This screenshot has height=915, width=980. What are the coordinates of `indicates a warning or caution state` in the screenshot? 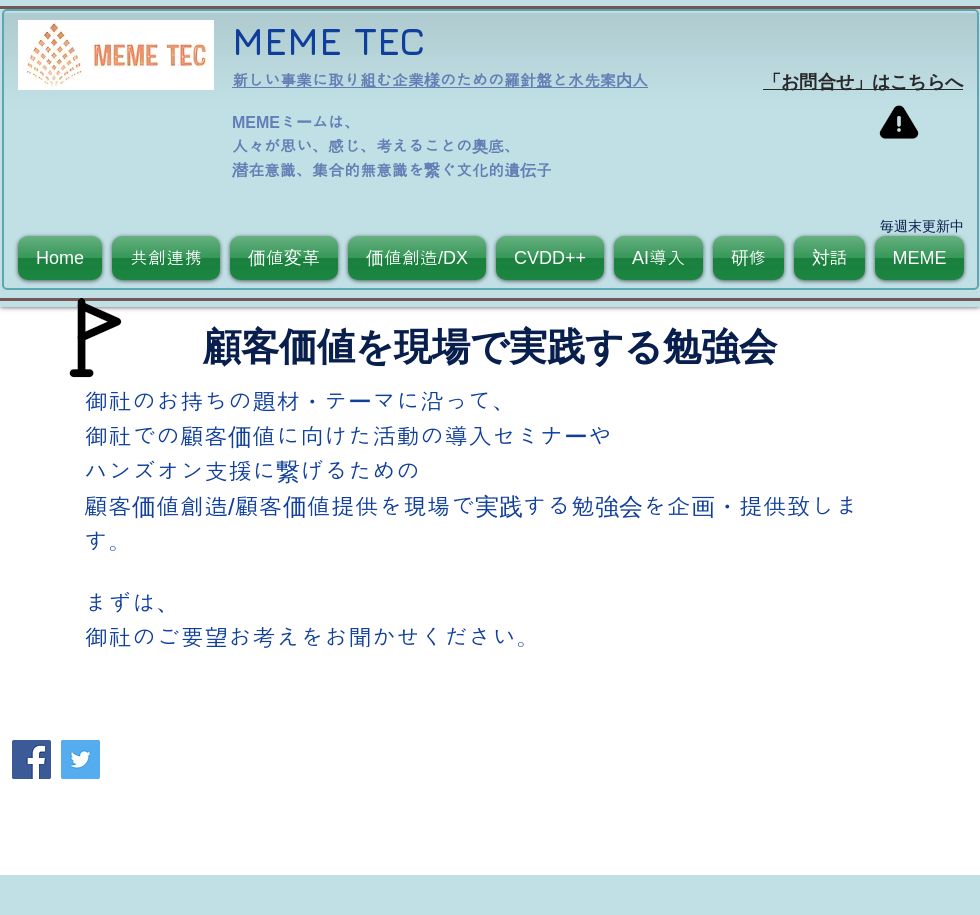 It's located at (899, 123).